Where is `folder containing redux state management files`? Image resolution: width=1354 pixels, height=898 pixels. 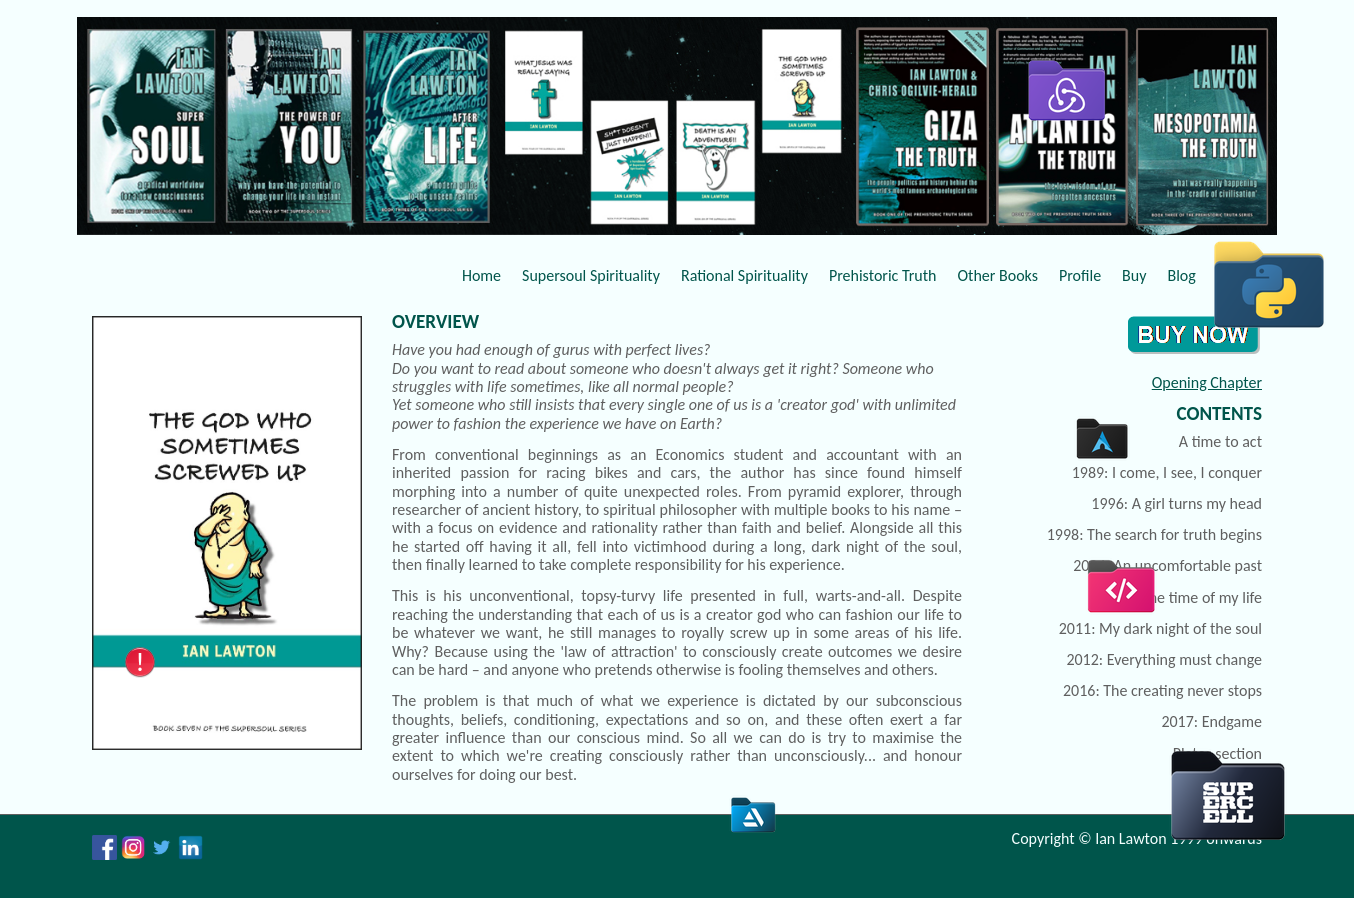
folder containing redux state management files is located at coordinates (1066, 92).